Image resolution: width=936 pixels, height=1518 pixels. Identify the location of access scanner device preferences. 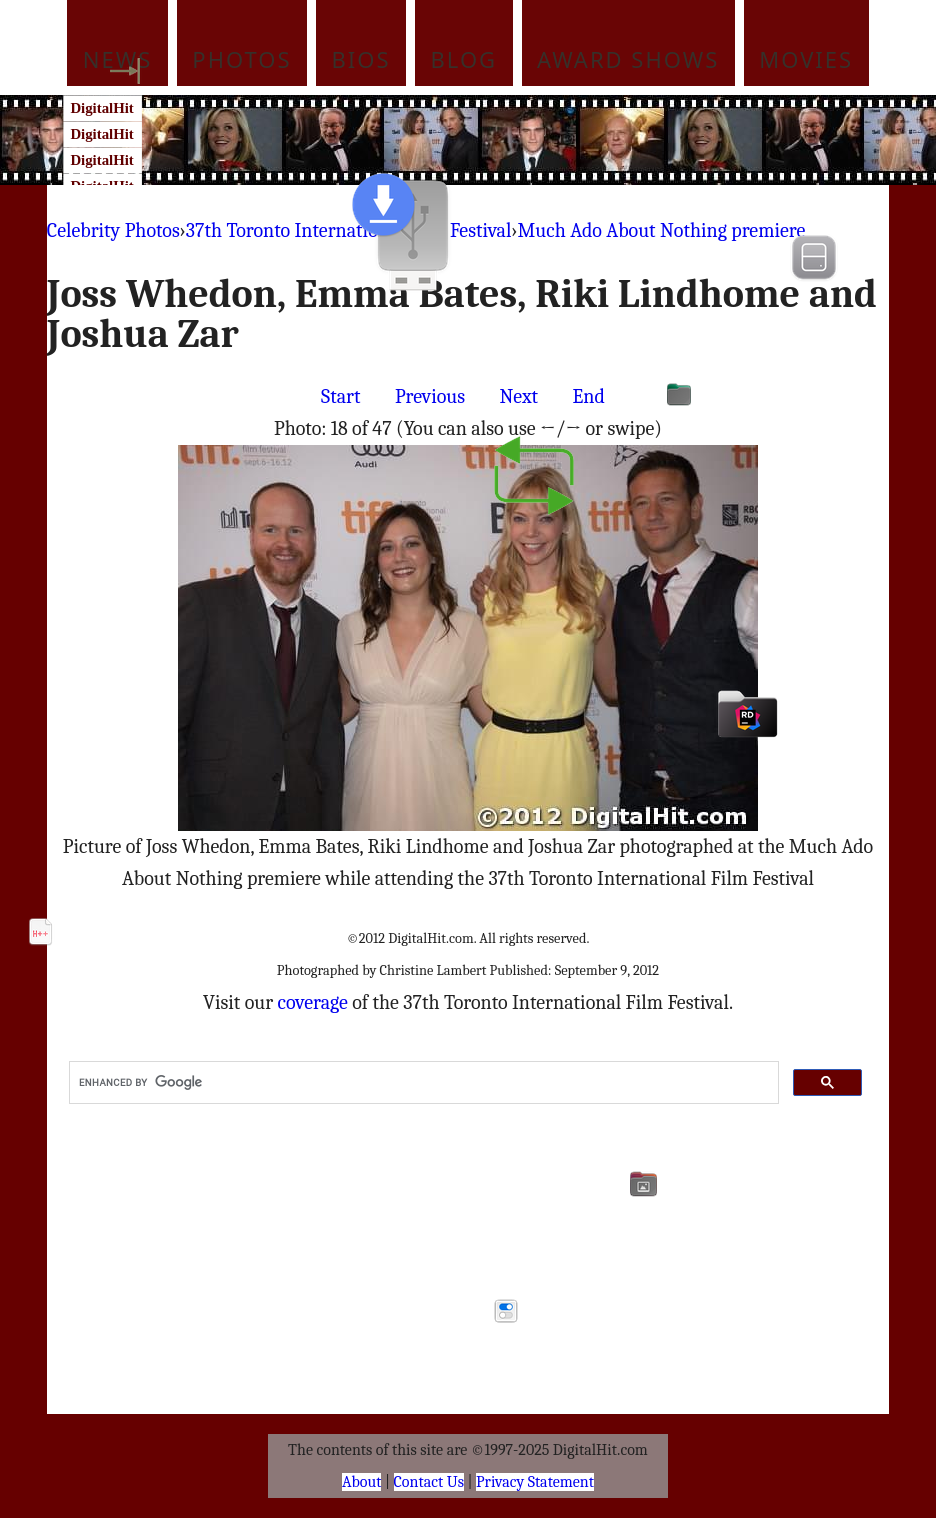
(814, 258).